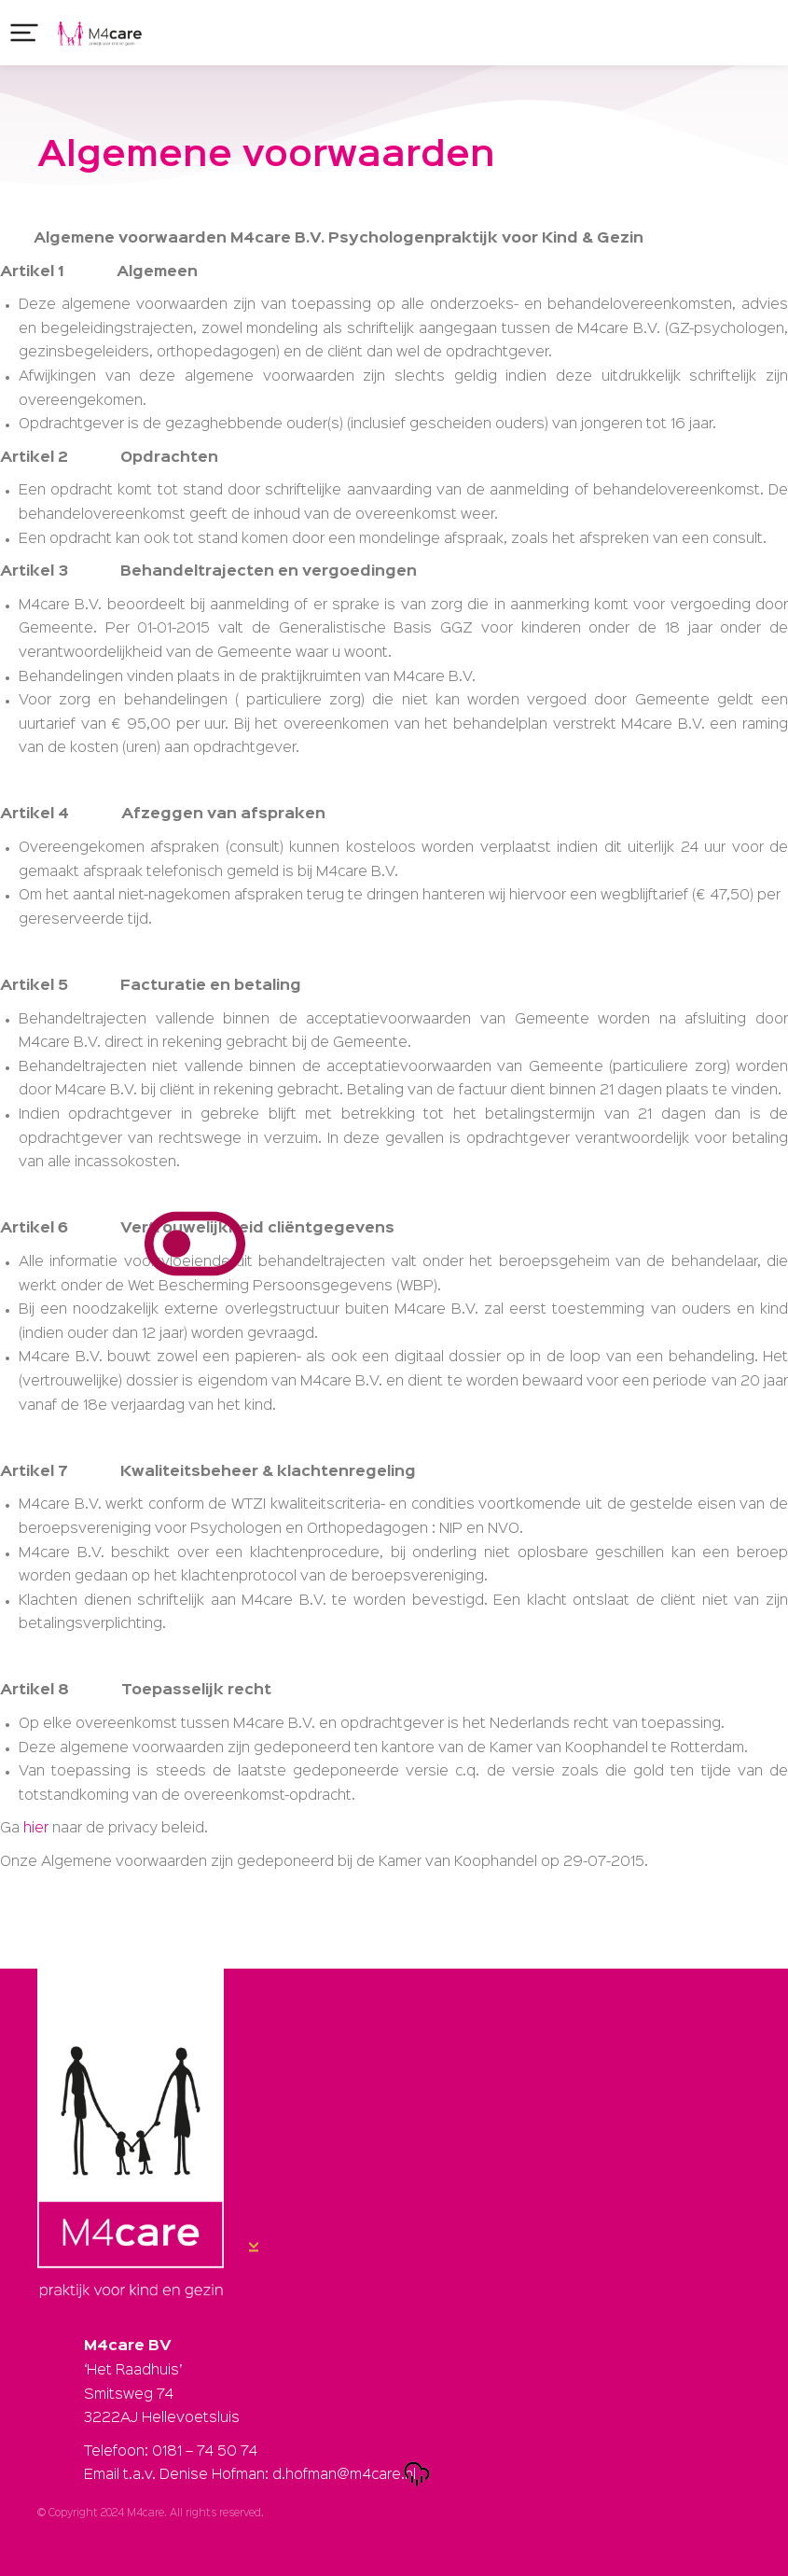 The height and width of the screenshot is (2576, 788). Describe the element at coordinates (195, 1244) in the screenshot. I see `toggle a setting on or off` at that location.